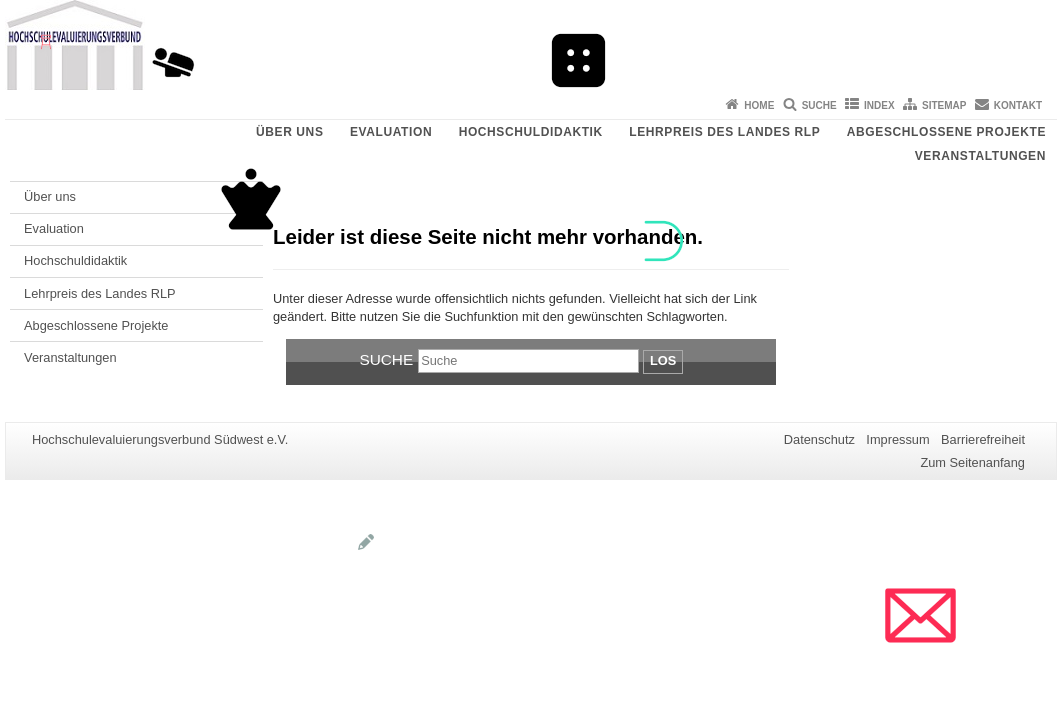 This screenshot has width=1062, height=720. Describe the element at coordinates (251, 200) in the screenshot. I see `chess queen piece indicator` at that location.